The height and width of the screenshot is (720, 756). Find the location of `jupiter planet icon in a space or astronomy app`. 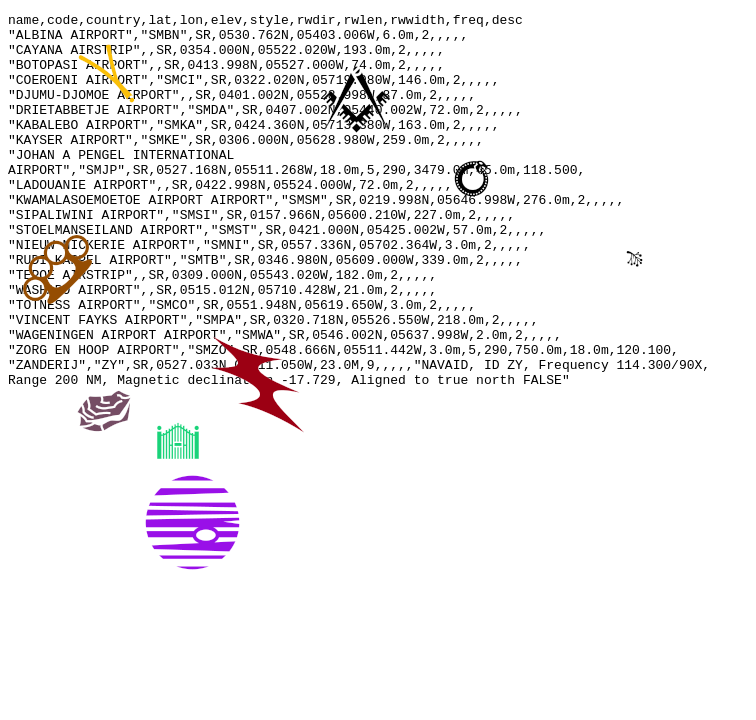

jupiter planet icon in a space or astronomy app is located at coordinates (192, 522).